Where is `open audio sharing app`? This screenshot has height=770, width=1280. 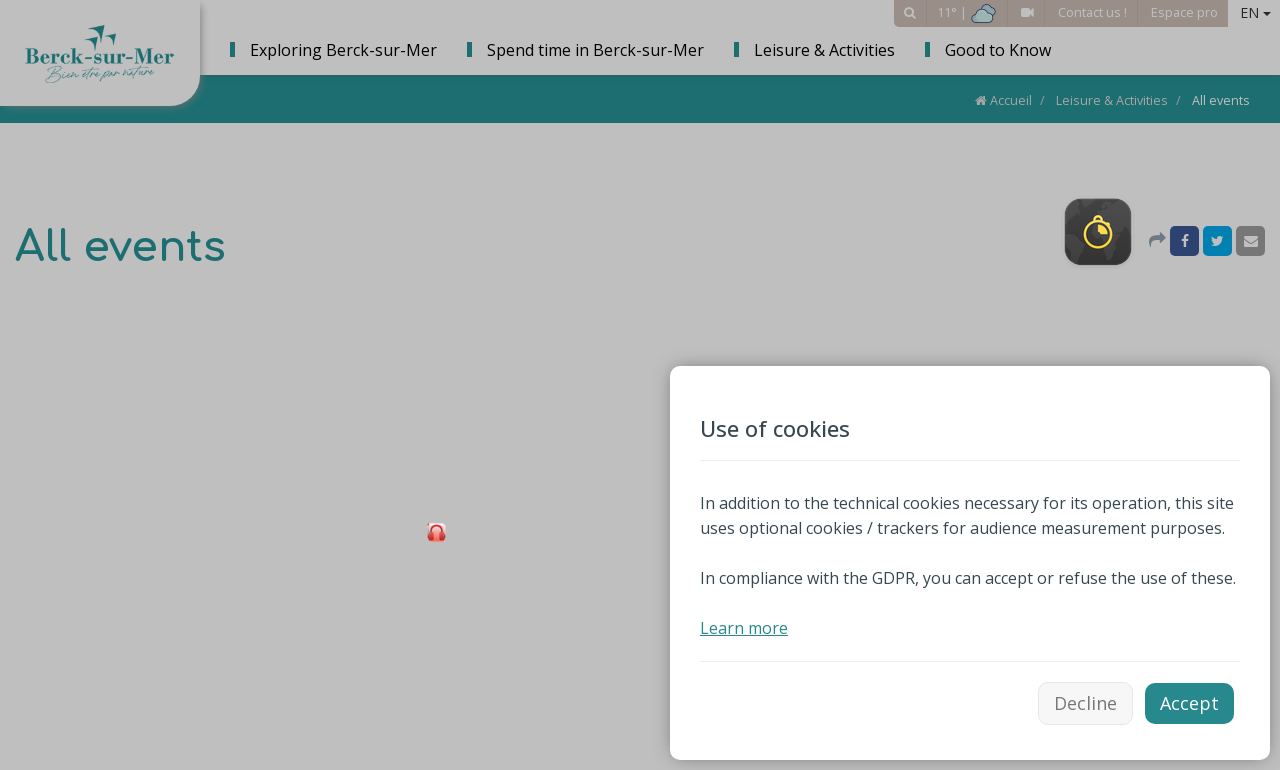 open audio sharing app is located at coordinates (436, 532).